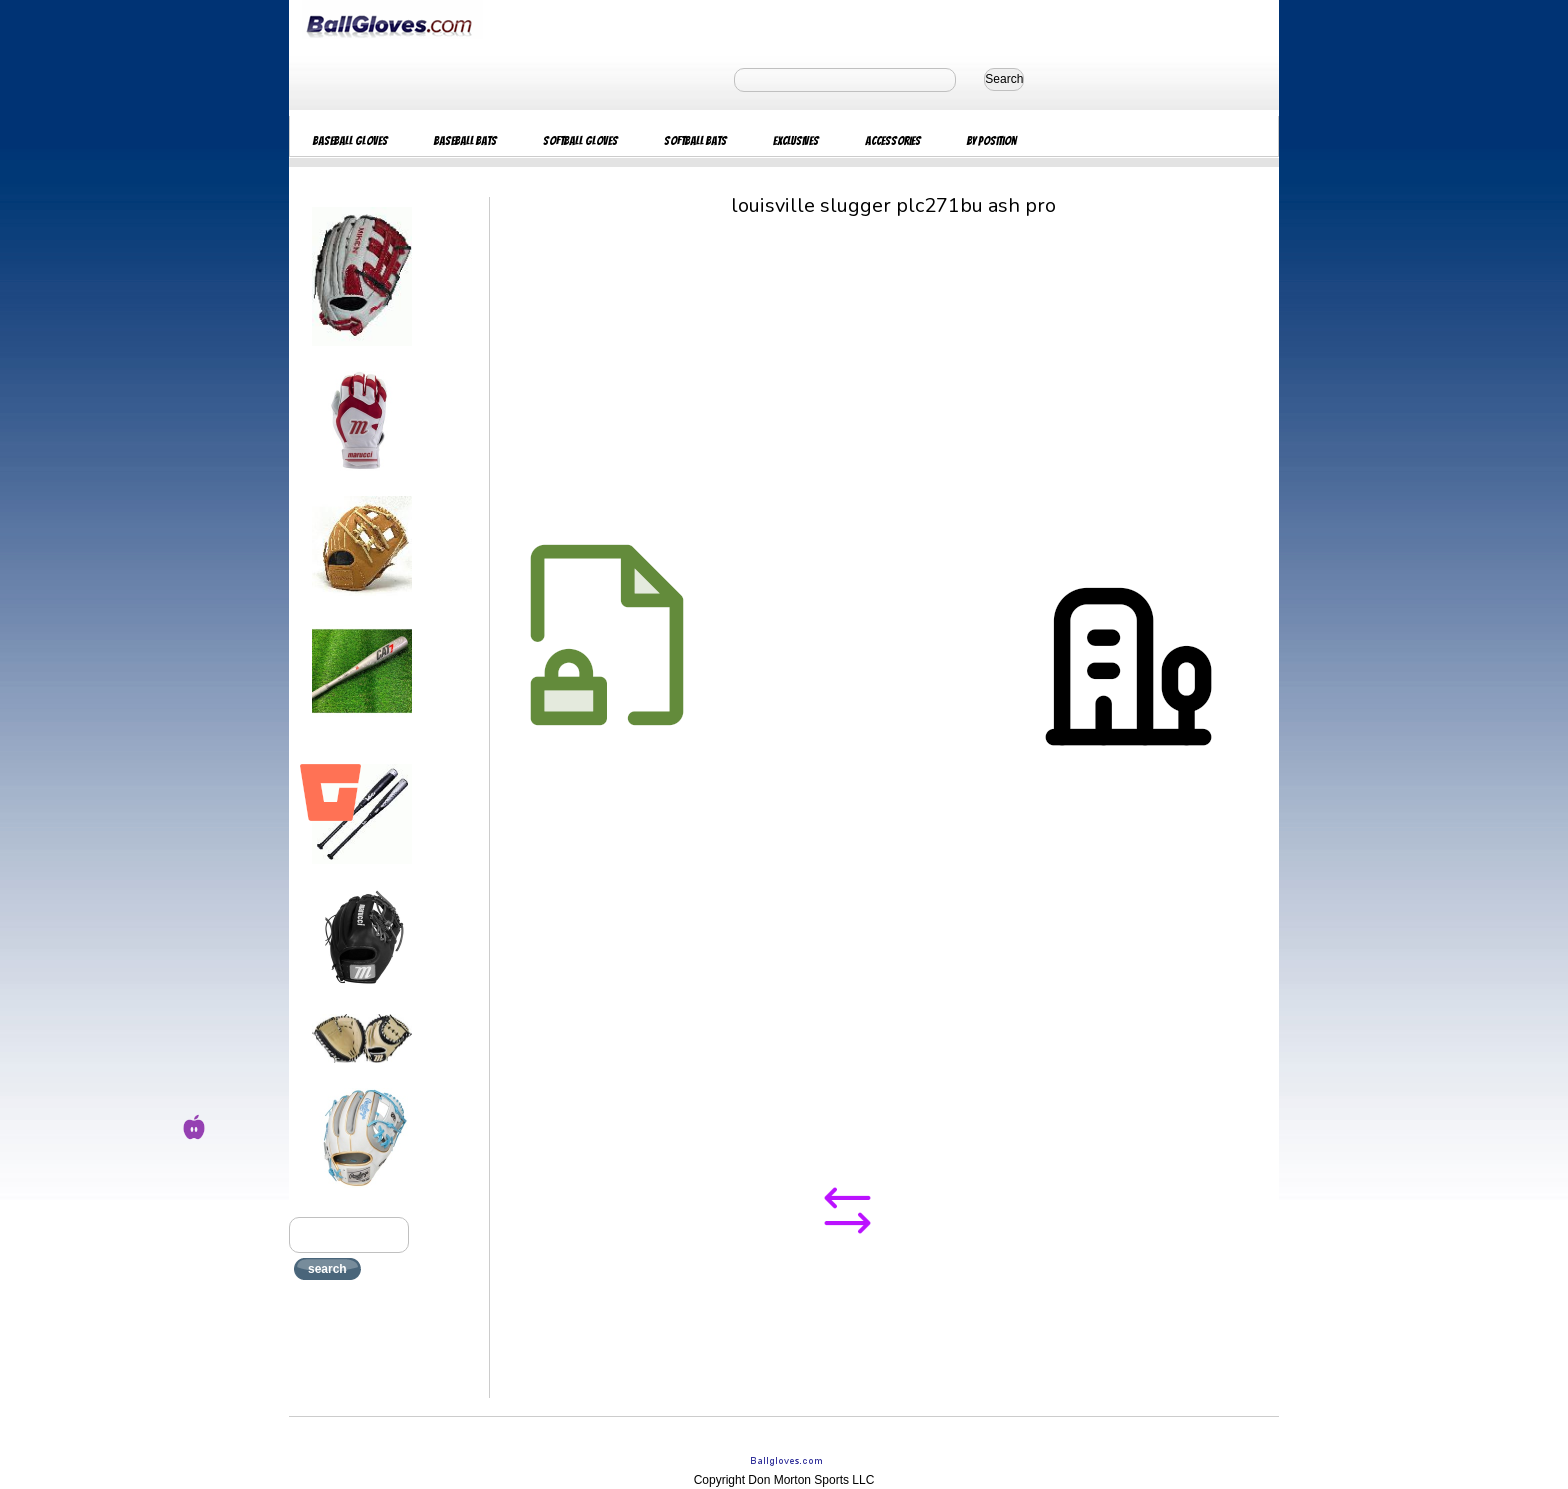  What do you see at coordinates (607, 635) in the screenshot?
I see `a locked or encrypted file` at bounding box center [607, 635].